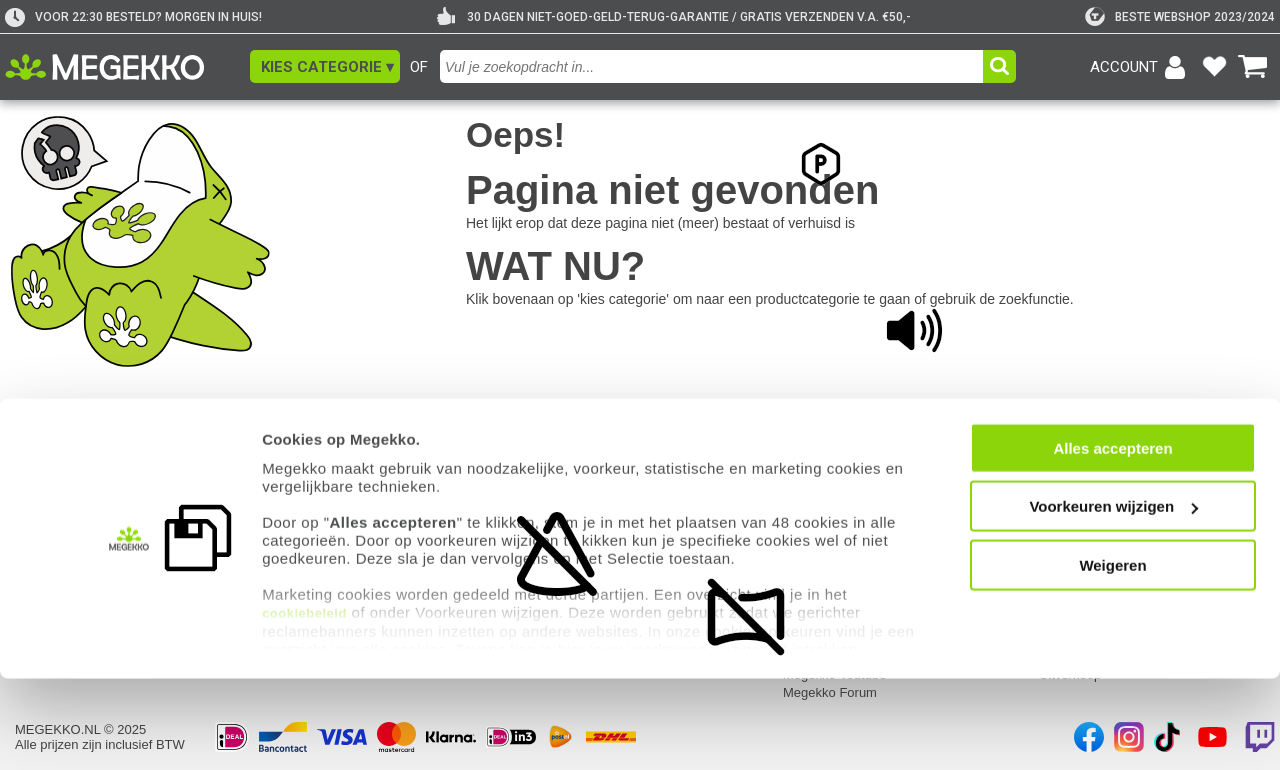 Image resolution: width=1280 pixels, height=770 pixels. Describe the element at coordinates (746, 617) in the screenshot. I see `disable horizontal panorama mode` at that location.